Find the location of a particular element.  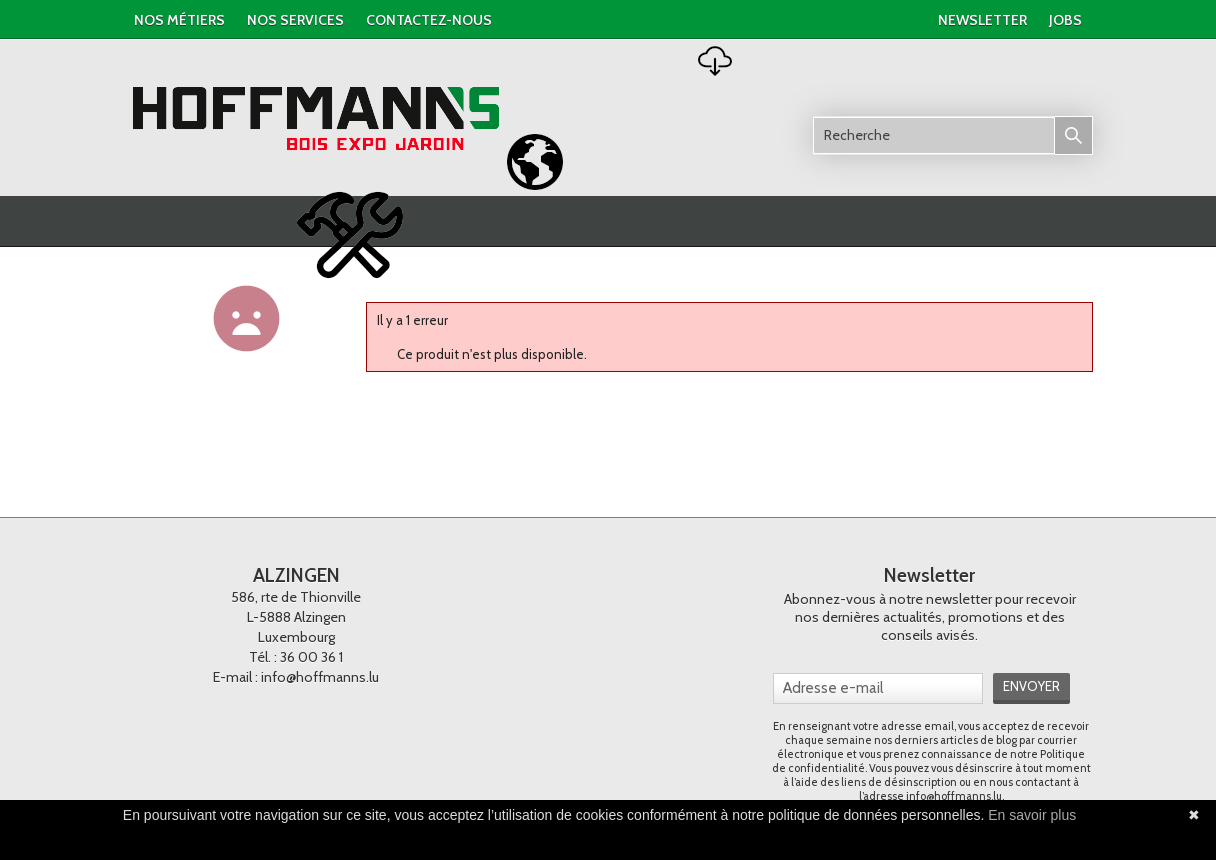

download file from cloud storage is located at coordinates (715, 61).